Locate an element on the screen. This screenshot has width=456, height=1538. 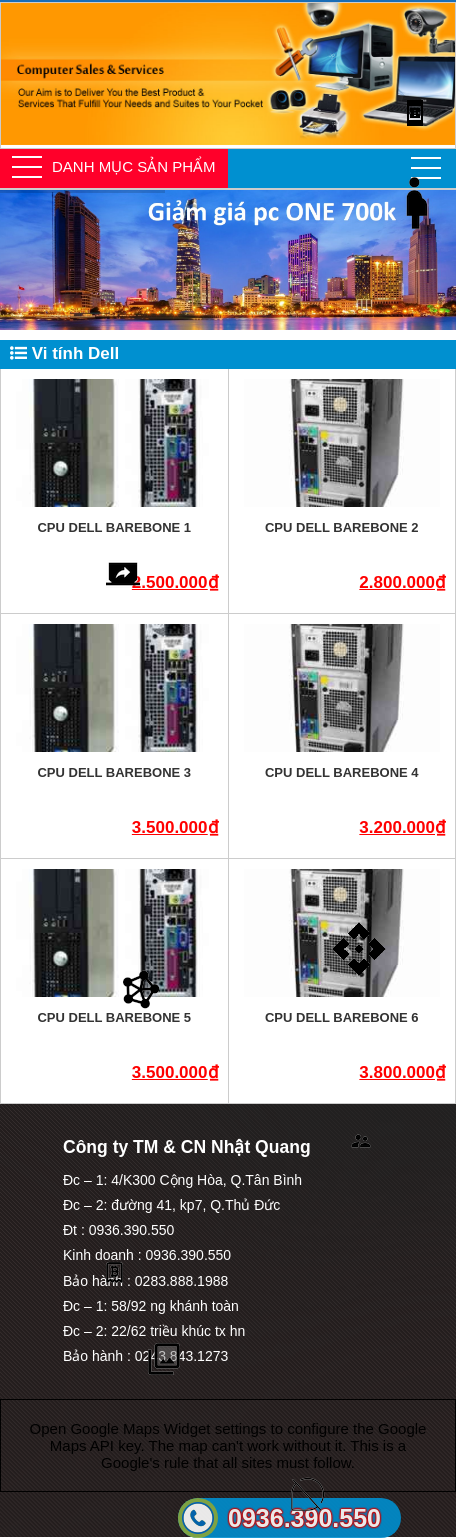
connect to the fediverse network is located at coordinates (140, 989).